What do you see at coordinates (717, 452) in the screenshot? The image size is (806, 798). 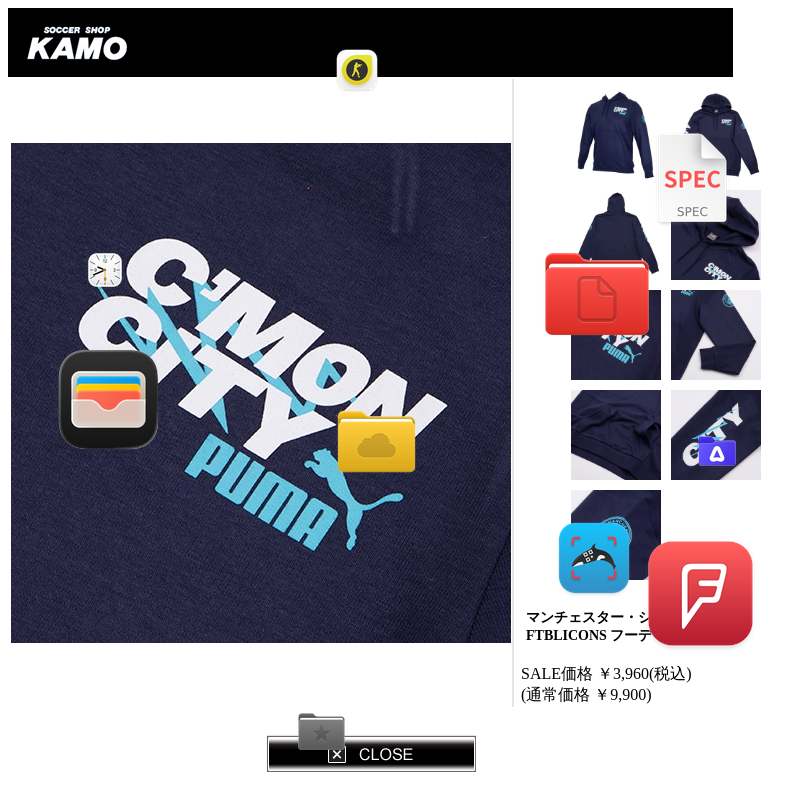 I see `open adonis project folder` at bounding box center [717, 452].